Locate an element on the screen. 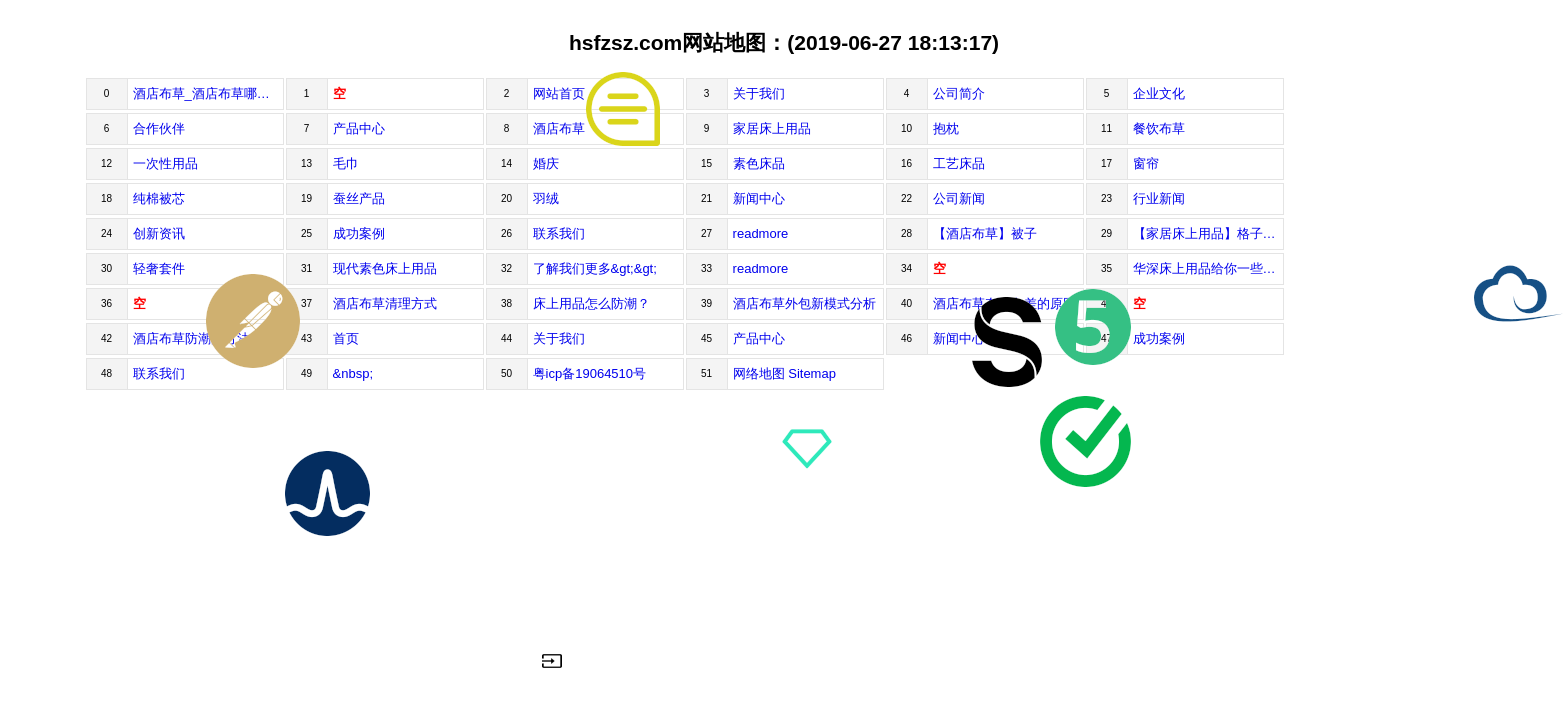 The image size is (1568, 720). indicates VIP or premium membership status is located at coordinates (807, 448).